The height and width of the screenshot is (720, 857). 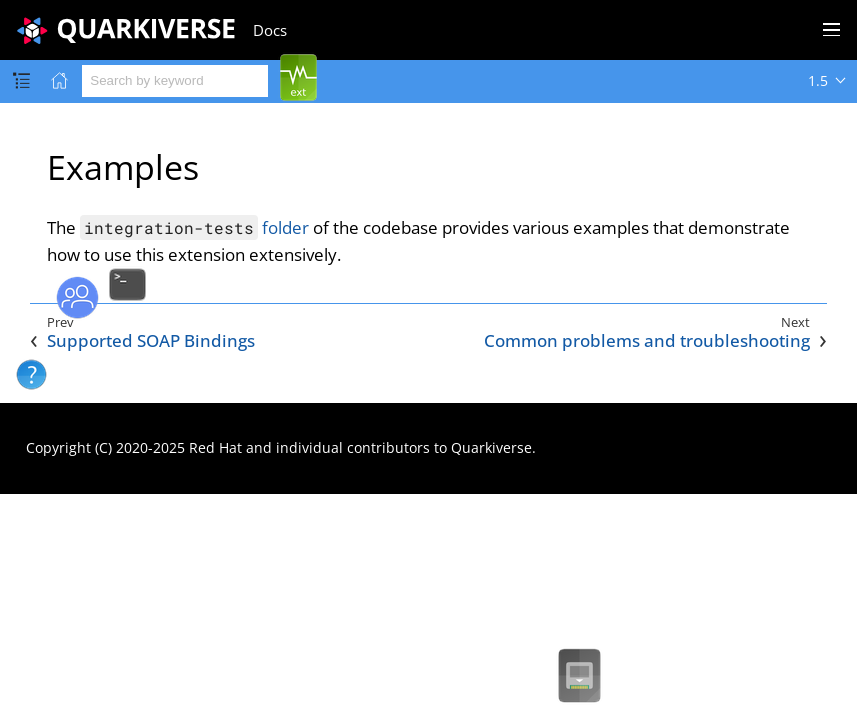 What do you see at coordinates (77, 297) in the screenshot?
I see `switch to a different user account` at bounding box center [77, 297].